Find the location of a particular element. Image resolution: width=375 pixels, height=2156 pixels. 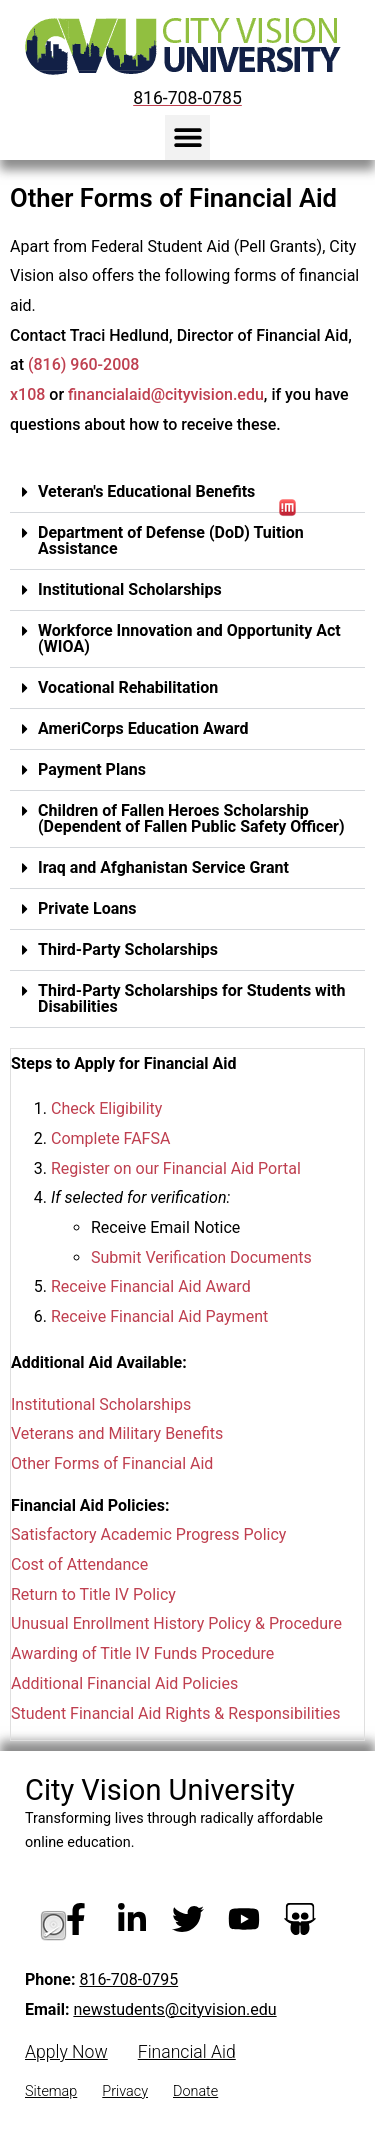

open NoMachine remote desktop application is located at coordinates (287, 507).